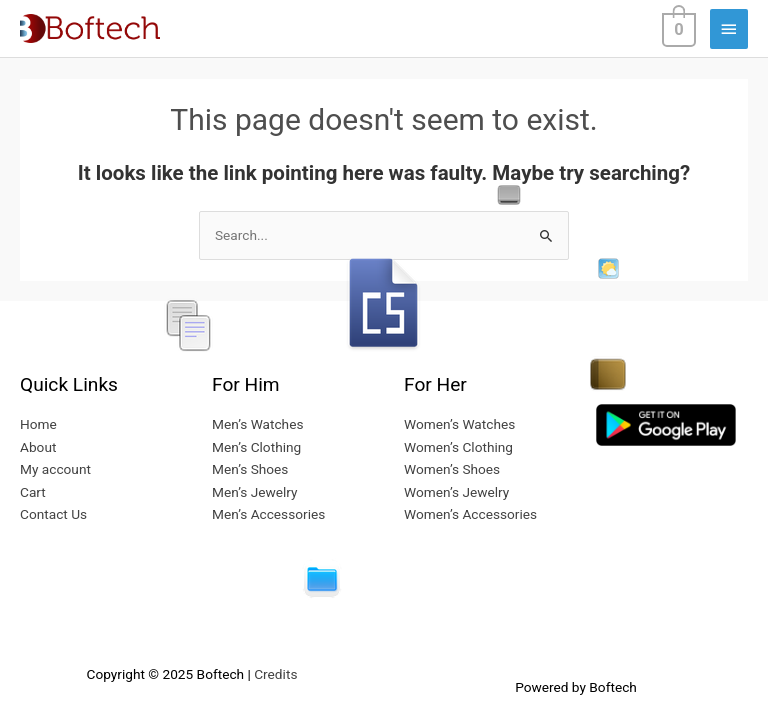  Describe the element at coordinates (322, 579) in the screenshot. I see `open the files app` at that location.